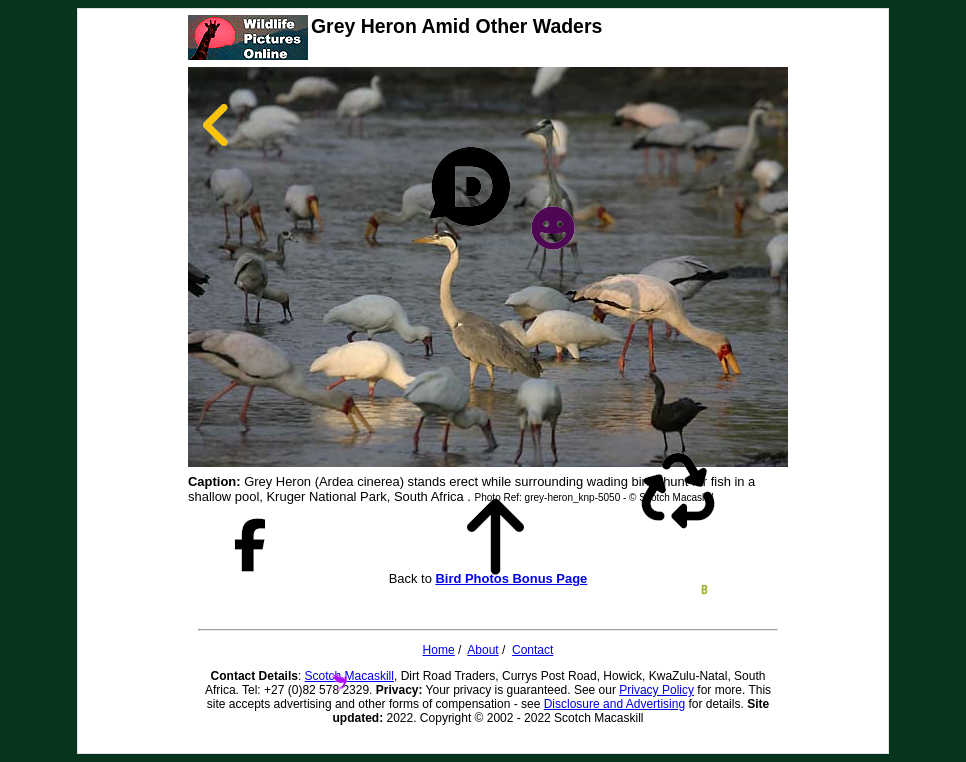 The height and width of the screenshot is (762, 966). Describe the element at coordinates (217, 125) in the screenshot. I see `go back to the previous screen` at that location.